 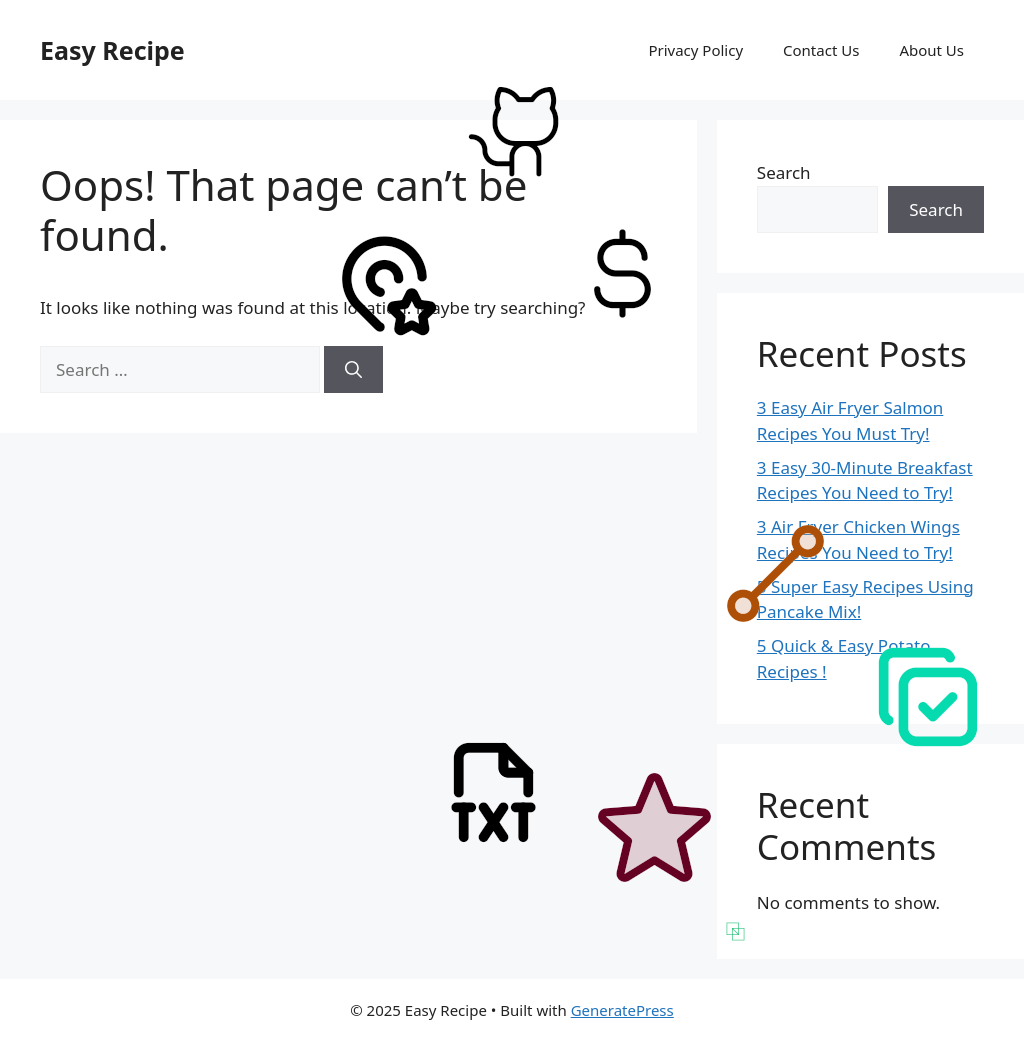 I want to click on view pricing or payment options, so click(x=622, y=273).